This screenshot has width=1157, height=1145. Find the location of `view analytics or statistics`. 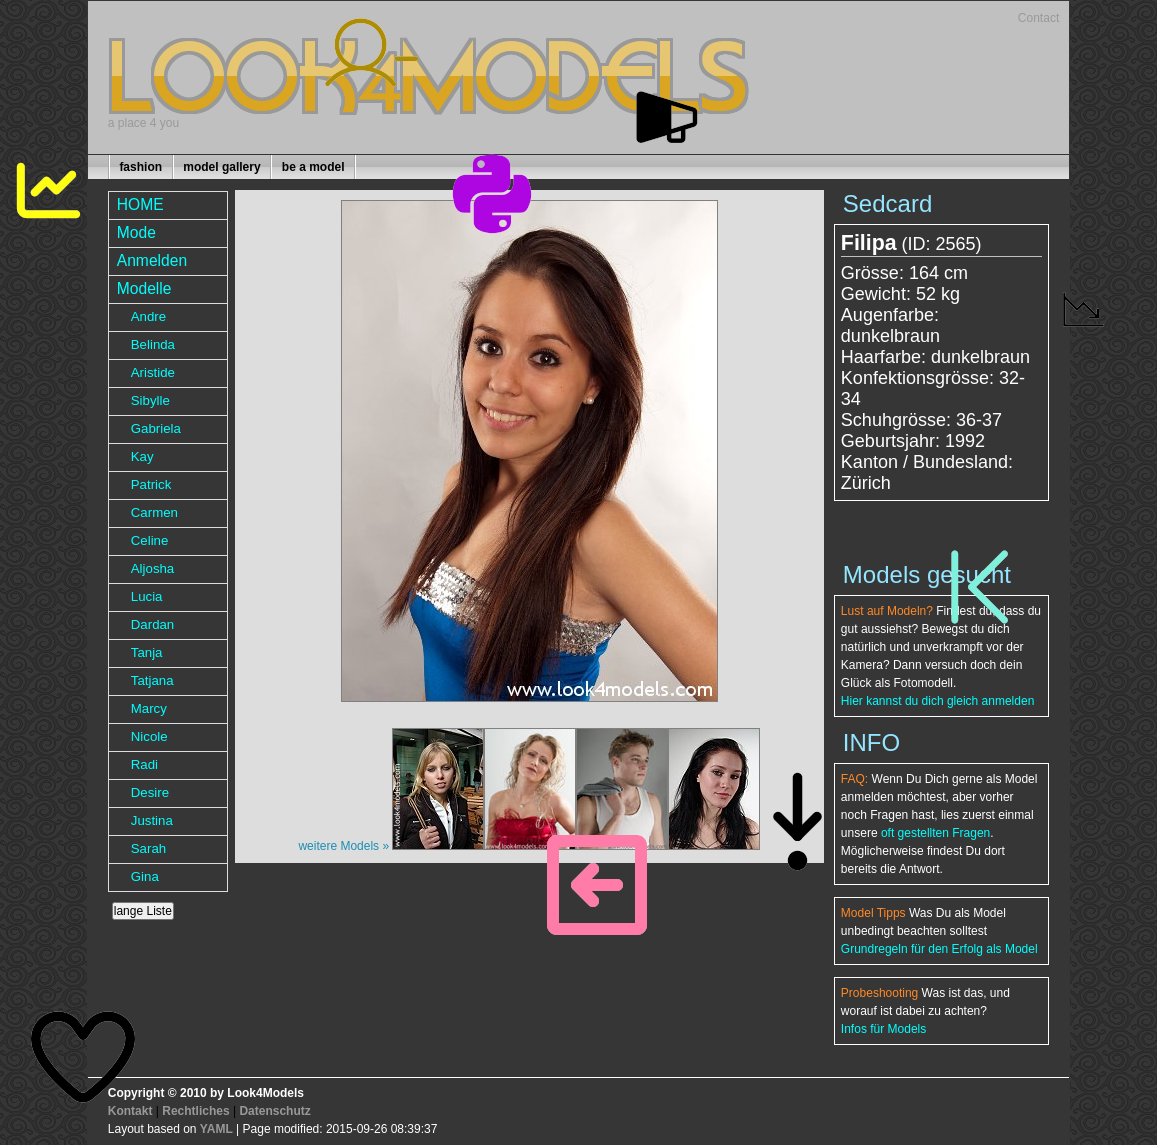

view analytics or statistics is located at coordinates (48, 190).